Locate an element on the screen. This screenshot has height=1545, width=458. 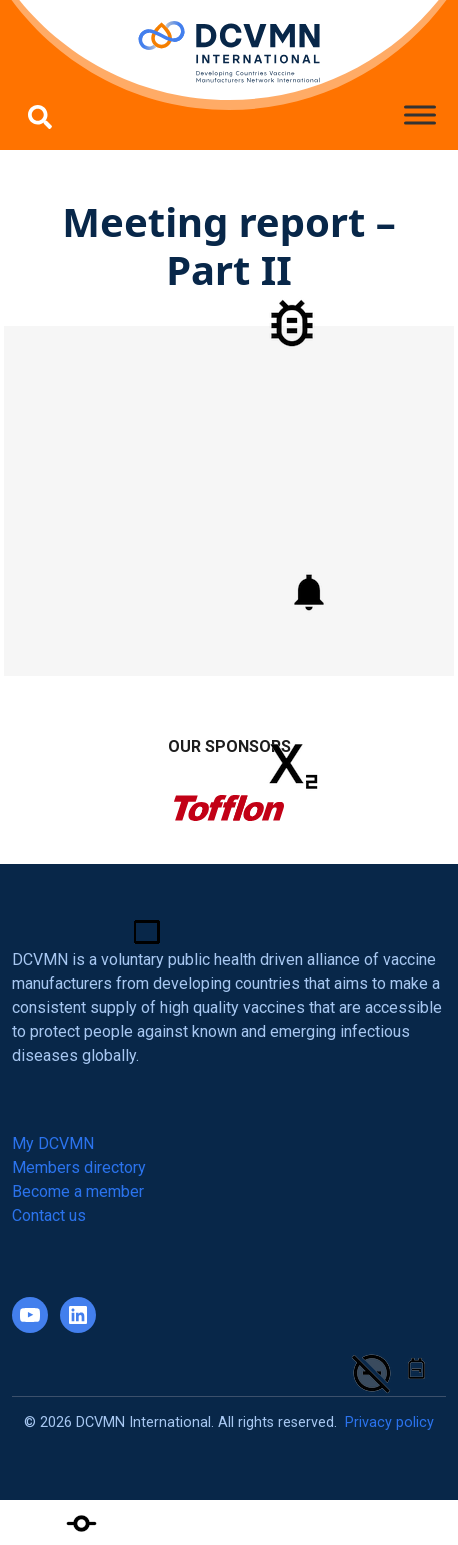
view commit history is located at coordinates (81, 1523).